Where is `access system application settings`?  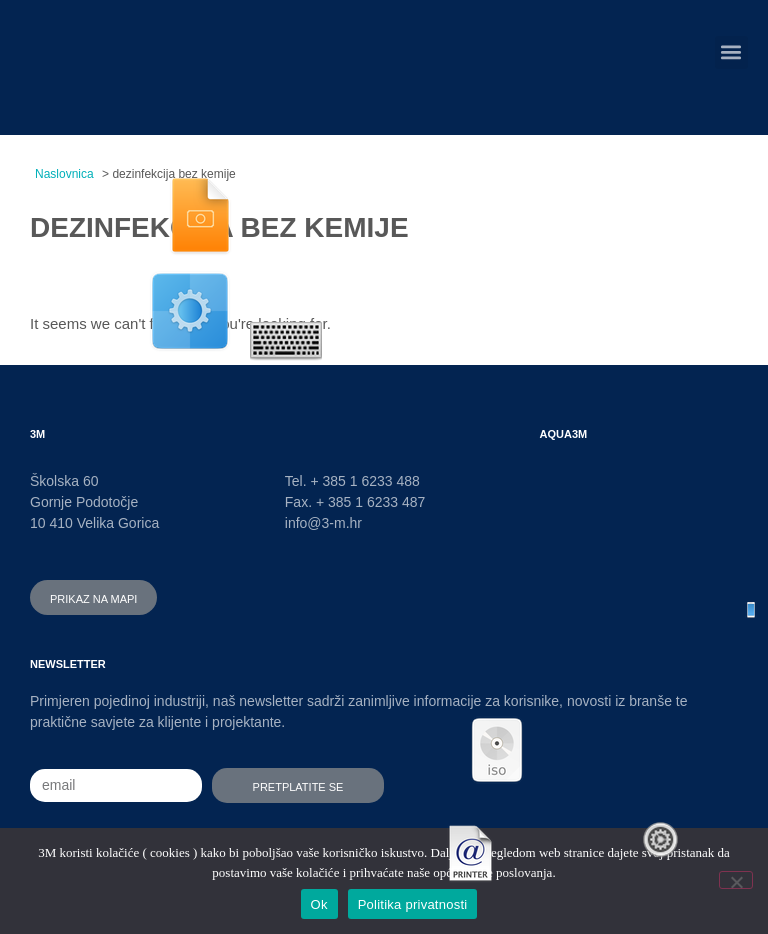
access system application settings is located at coordinates (190, 311).